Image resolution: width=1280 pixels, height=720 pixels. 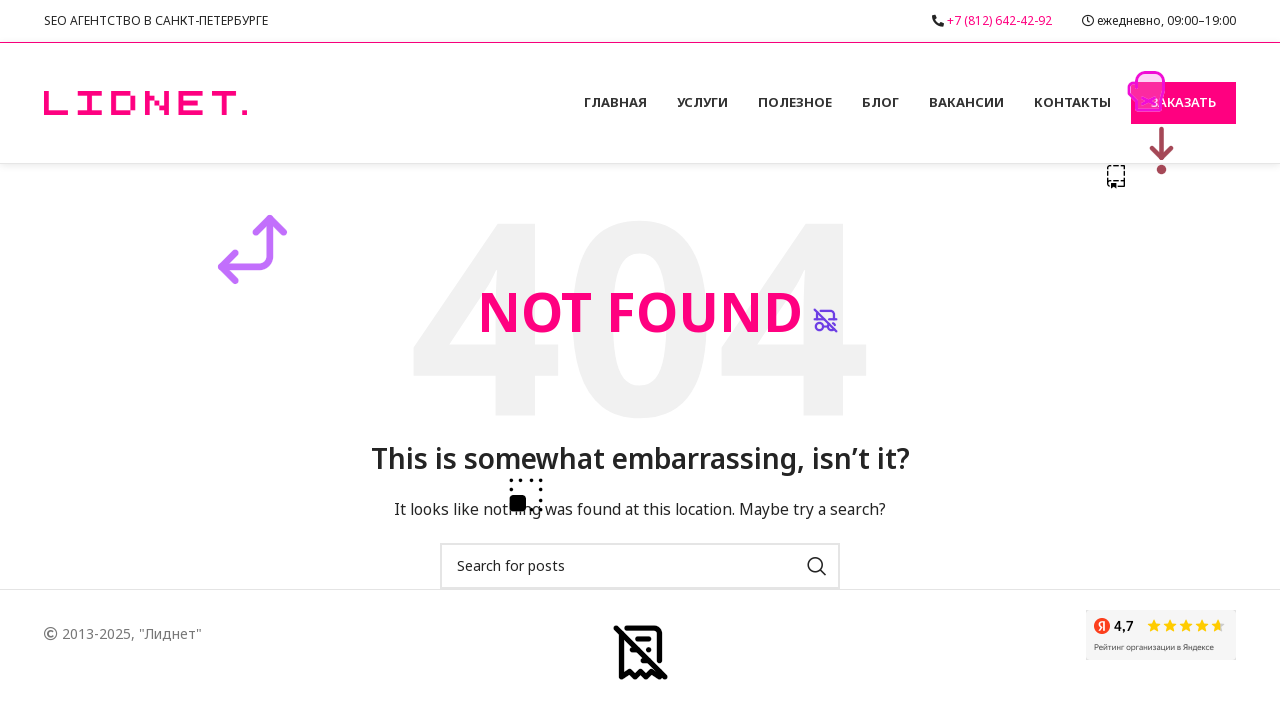 What do you see at coordinates (1161, 150) in the screenshot?
I see `step into function during debugging` at bounding box center [1161, 150].